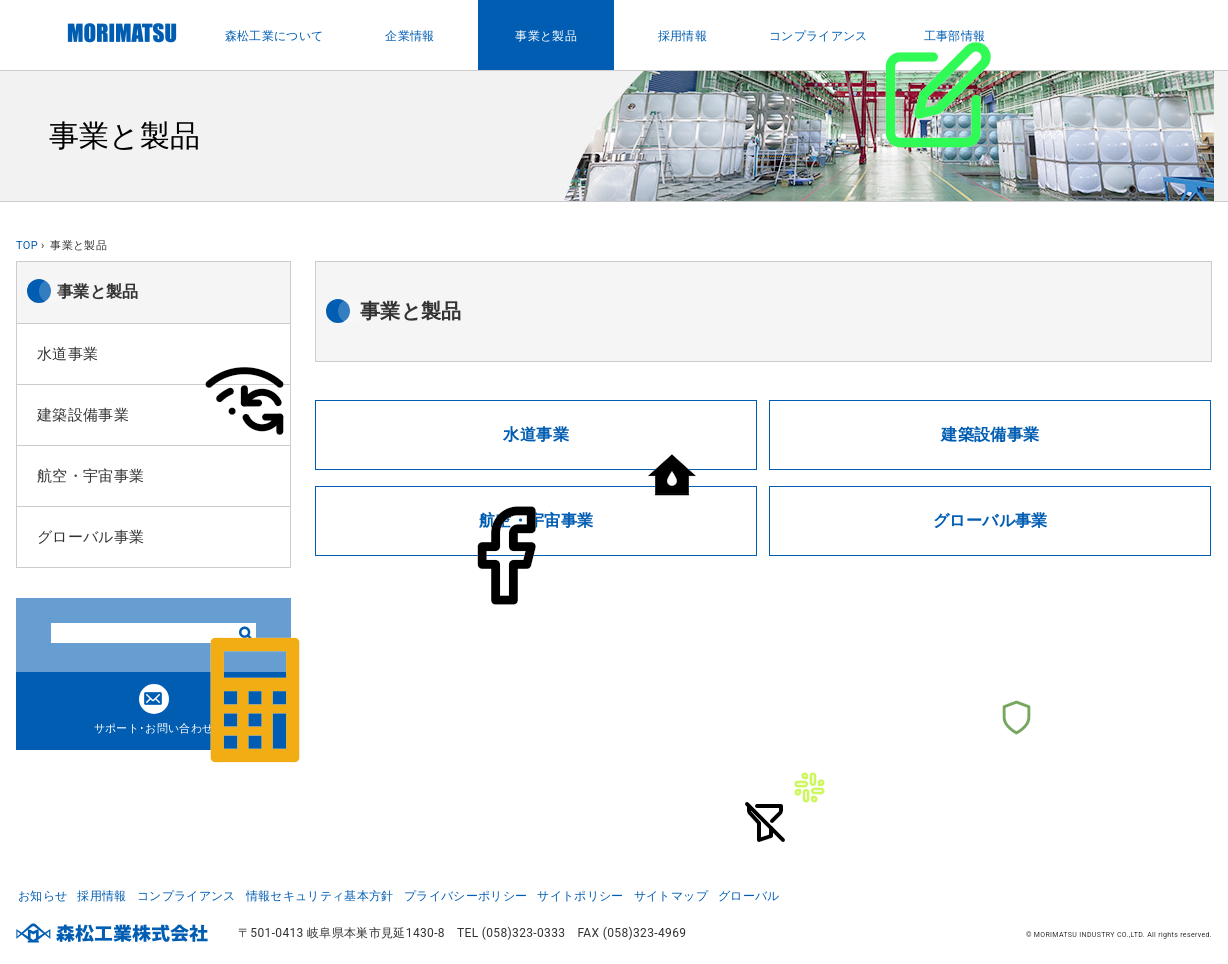 The image size is (1228, 964). Describe the element at coordinates (244, 395) in the screenshot. I see `sync data over wifi connection` at that location.